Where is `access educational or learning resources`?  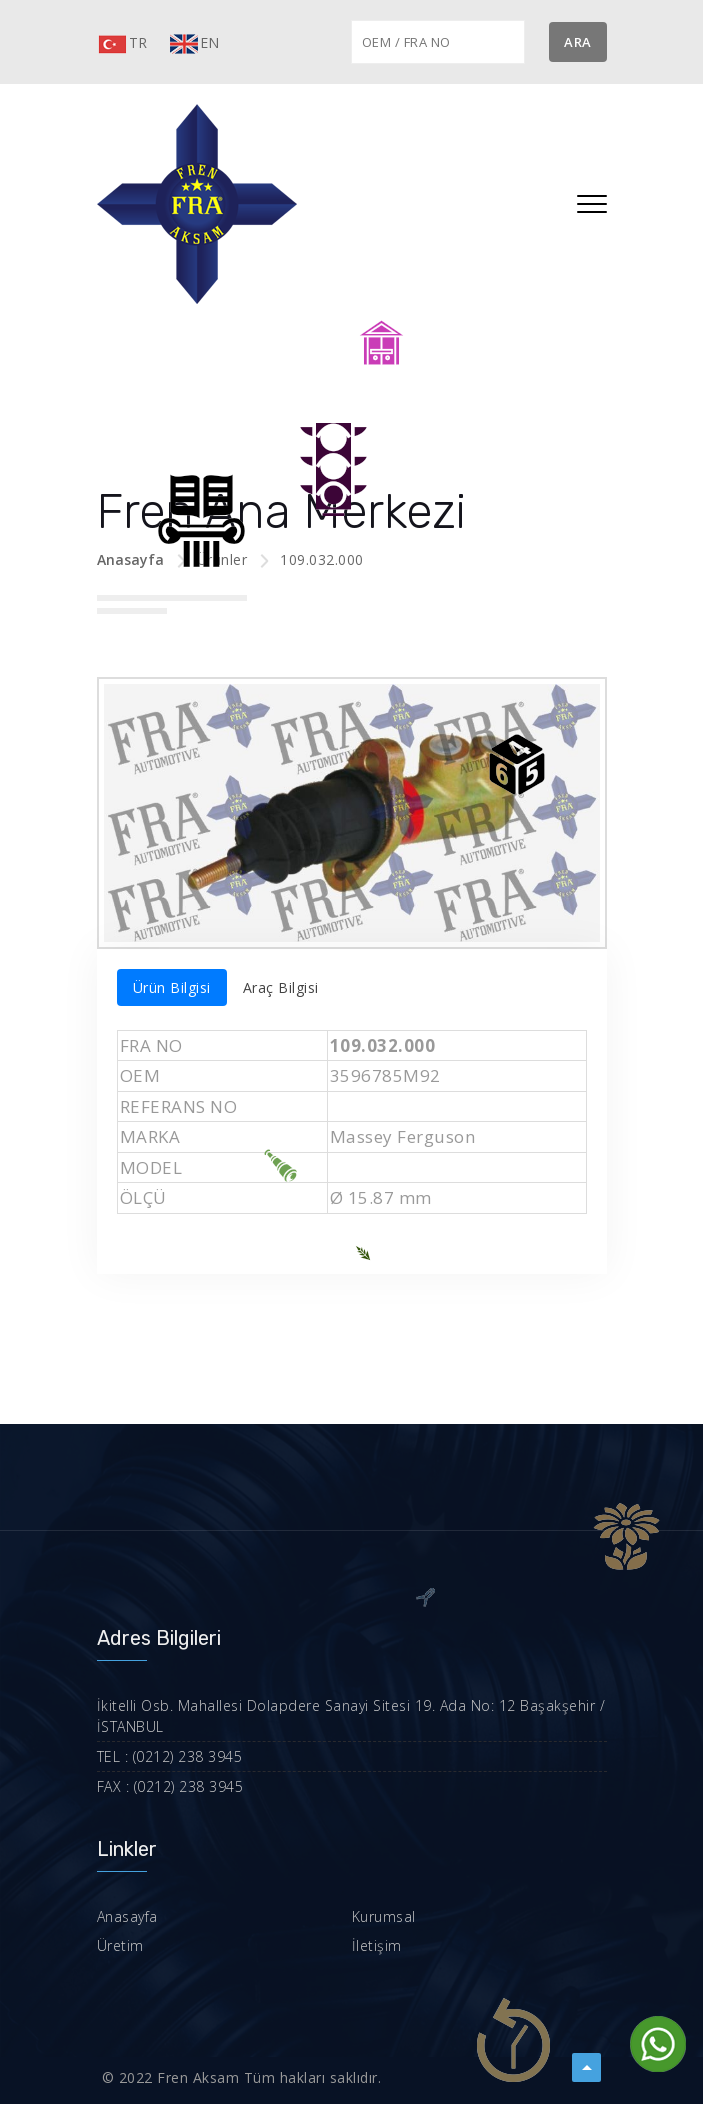 access educational or learning resources is located at coordinates (201, 519).